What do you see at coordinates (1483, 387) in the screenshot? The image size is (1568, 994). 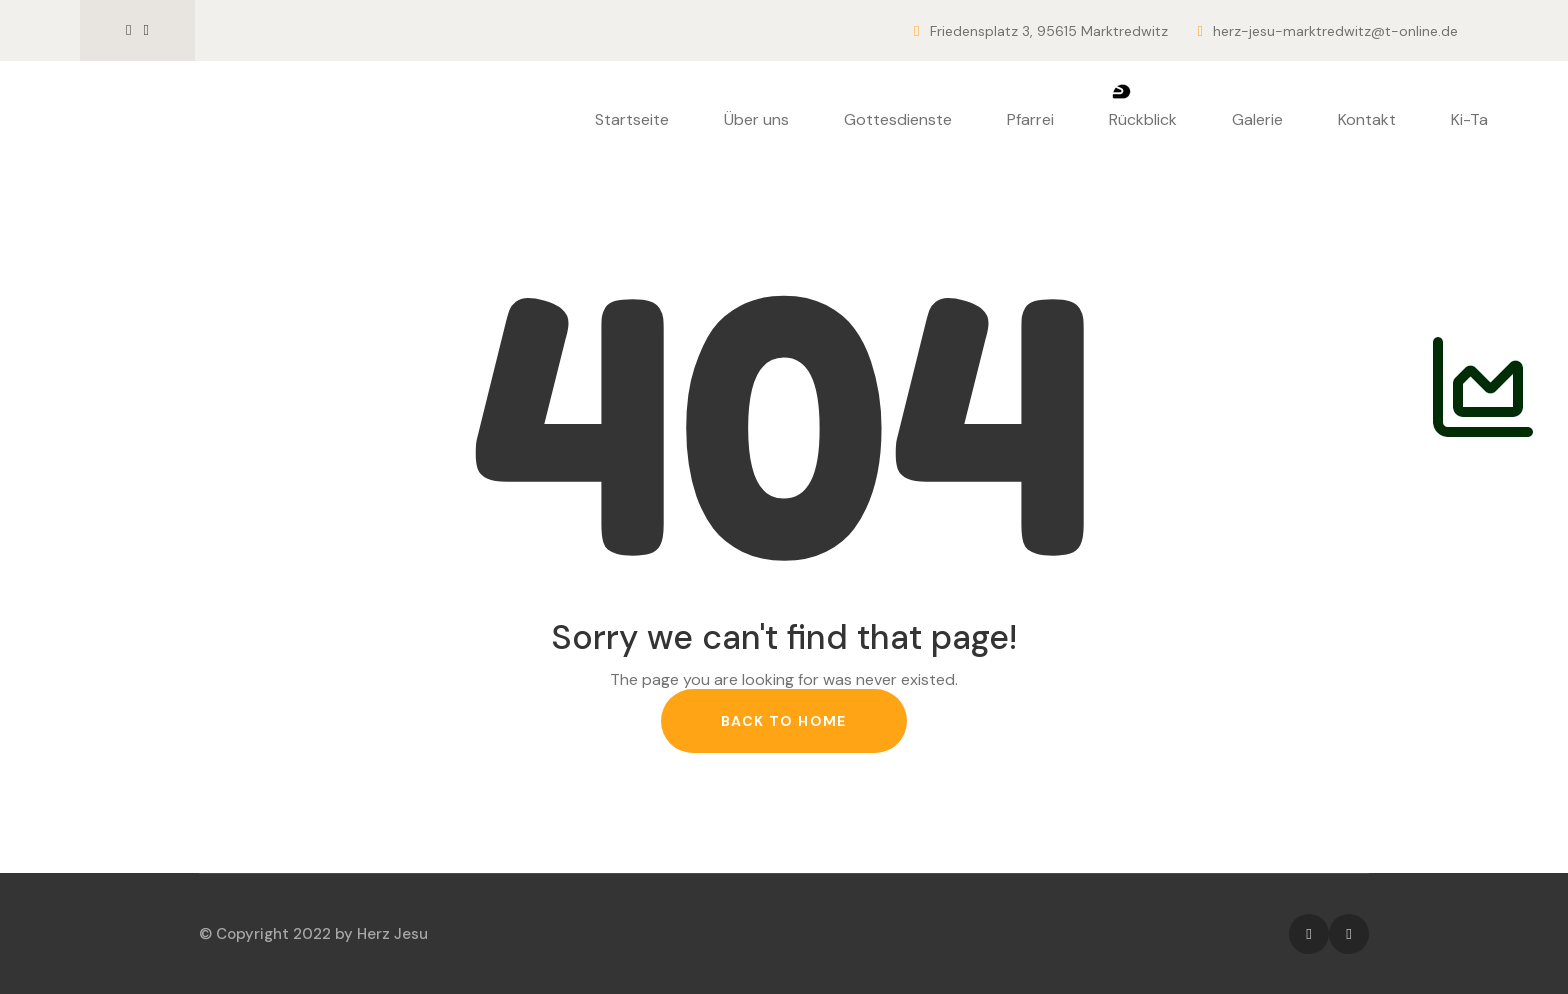 I see `view area chart analytics` at bounding box center [1483, 387].